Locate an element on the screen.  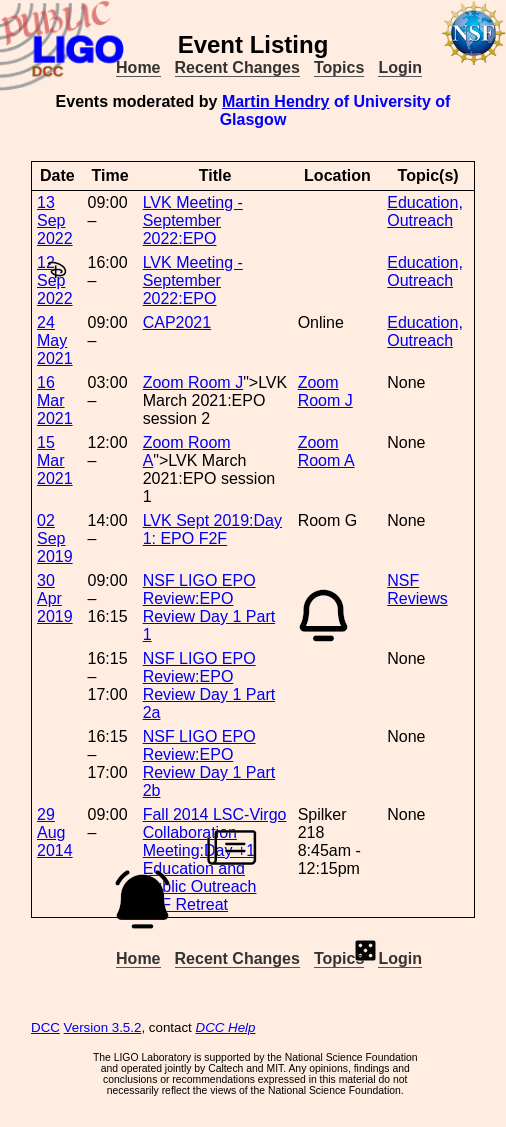
access disney+ streaming service is located at coordinates (57, 269).